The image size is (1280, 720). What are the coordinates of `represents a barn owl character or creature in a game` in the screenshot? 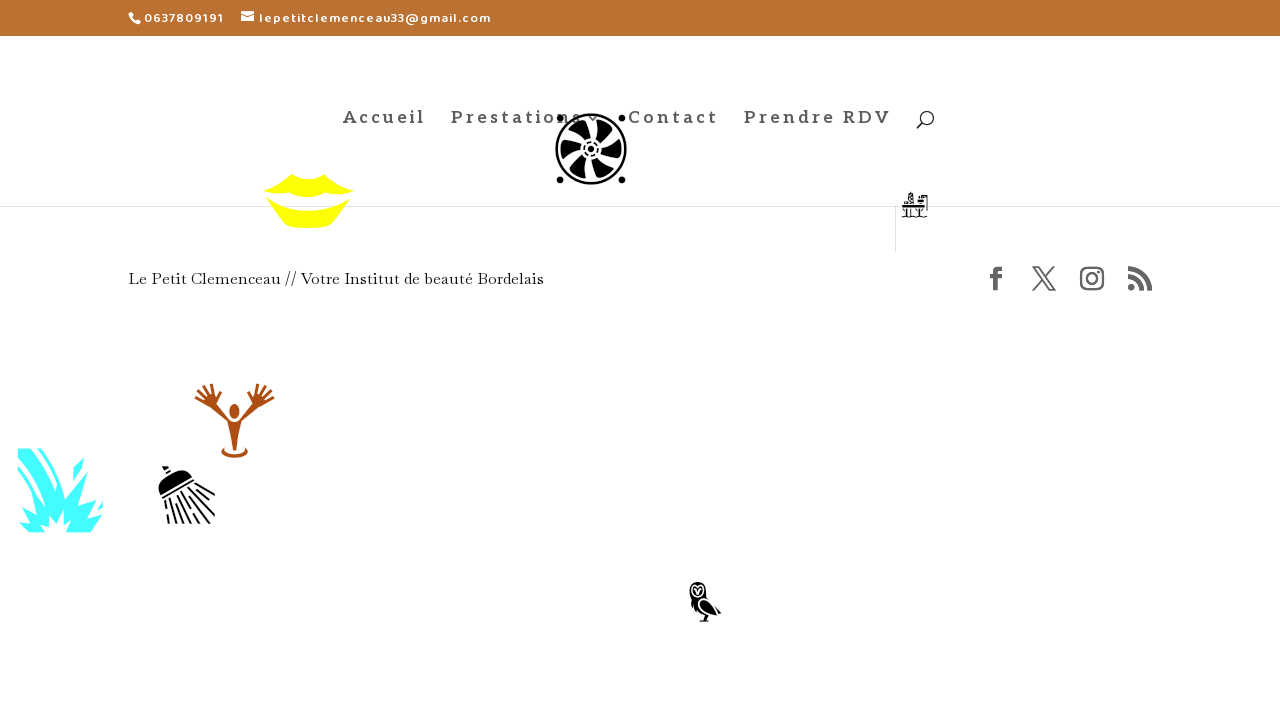 It's located at (705, 601).